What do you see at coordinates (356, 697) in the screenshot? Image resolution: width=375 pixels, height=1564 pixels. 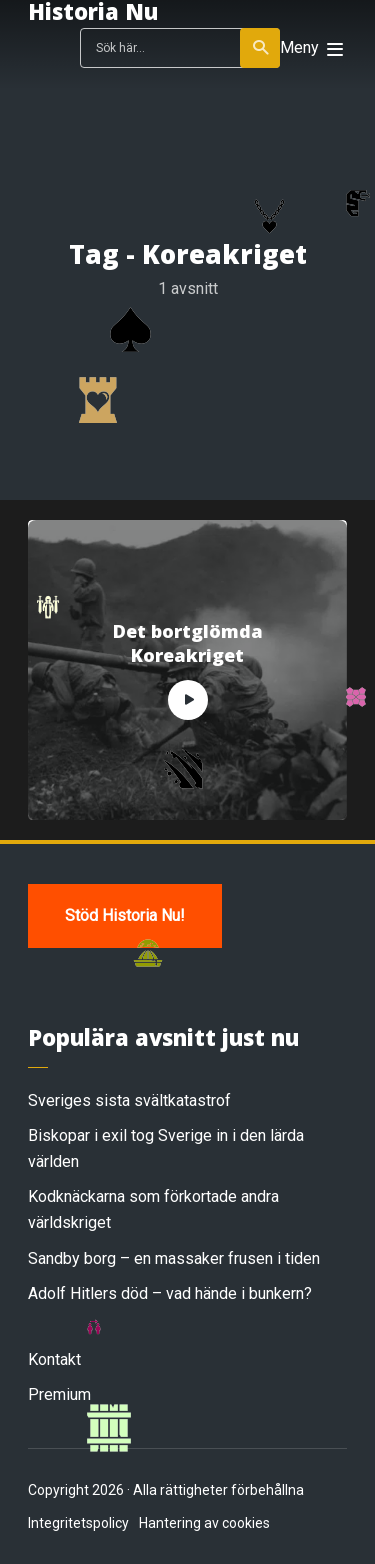 I see `decorative geometric pattern element` at bounding box center [356, 697].